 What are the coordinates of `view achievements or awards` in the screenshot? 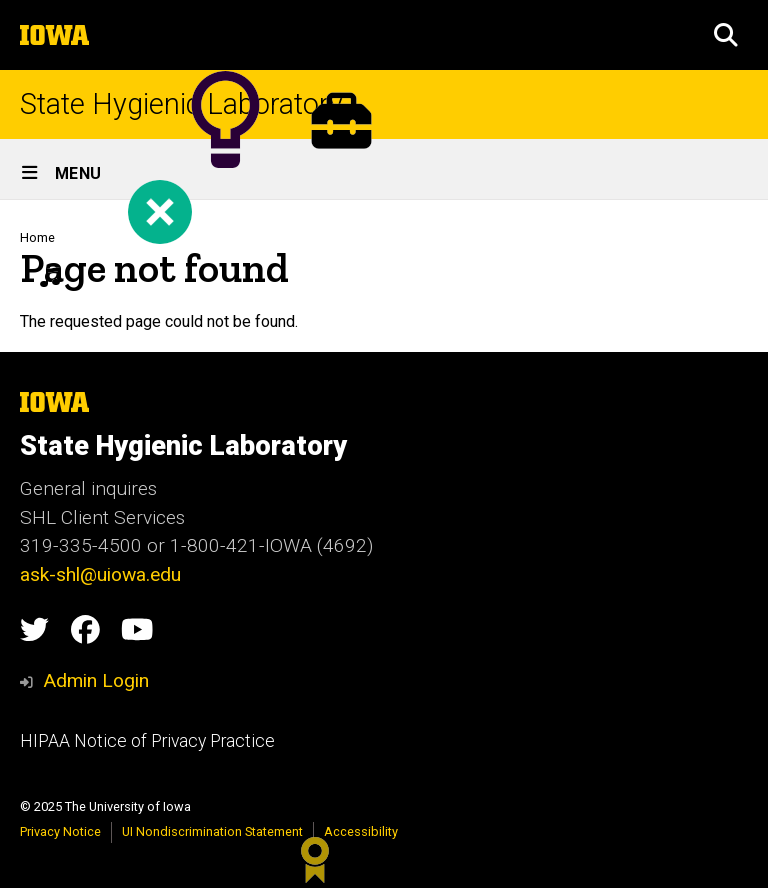 It's located at (315, 860).